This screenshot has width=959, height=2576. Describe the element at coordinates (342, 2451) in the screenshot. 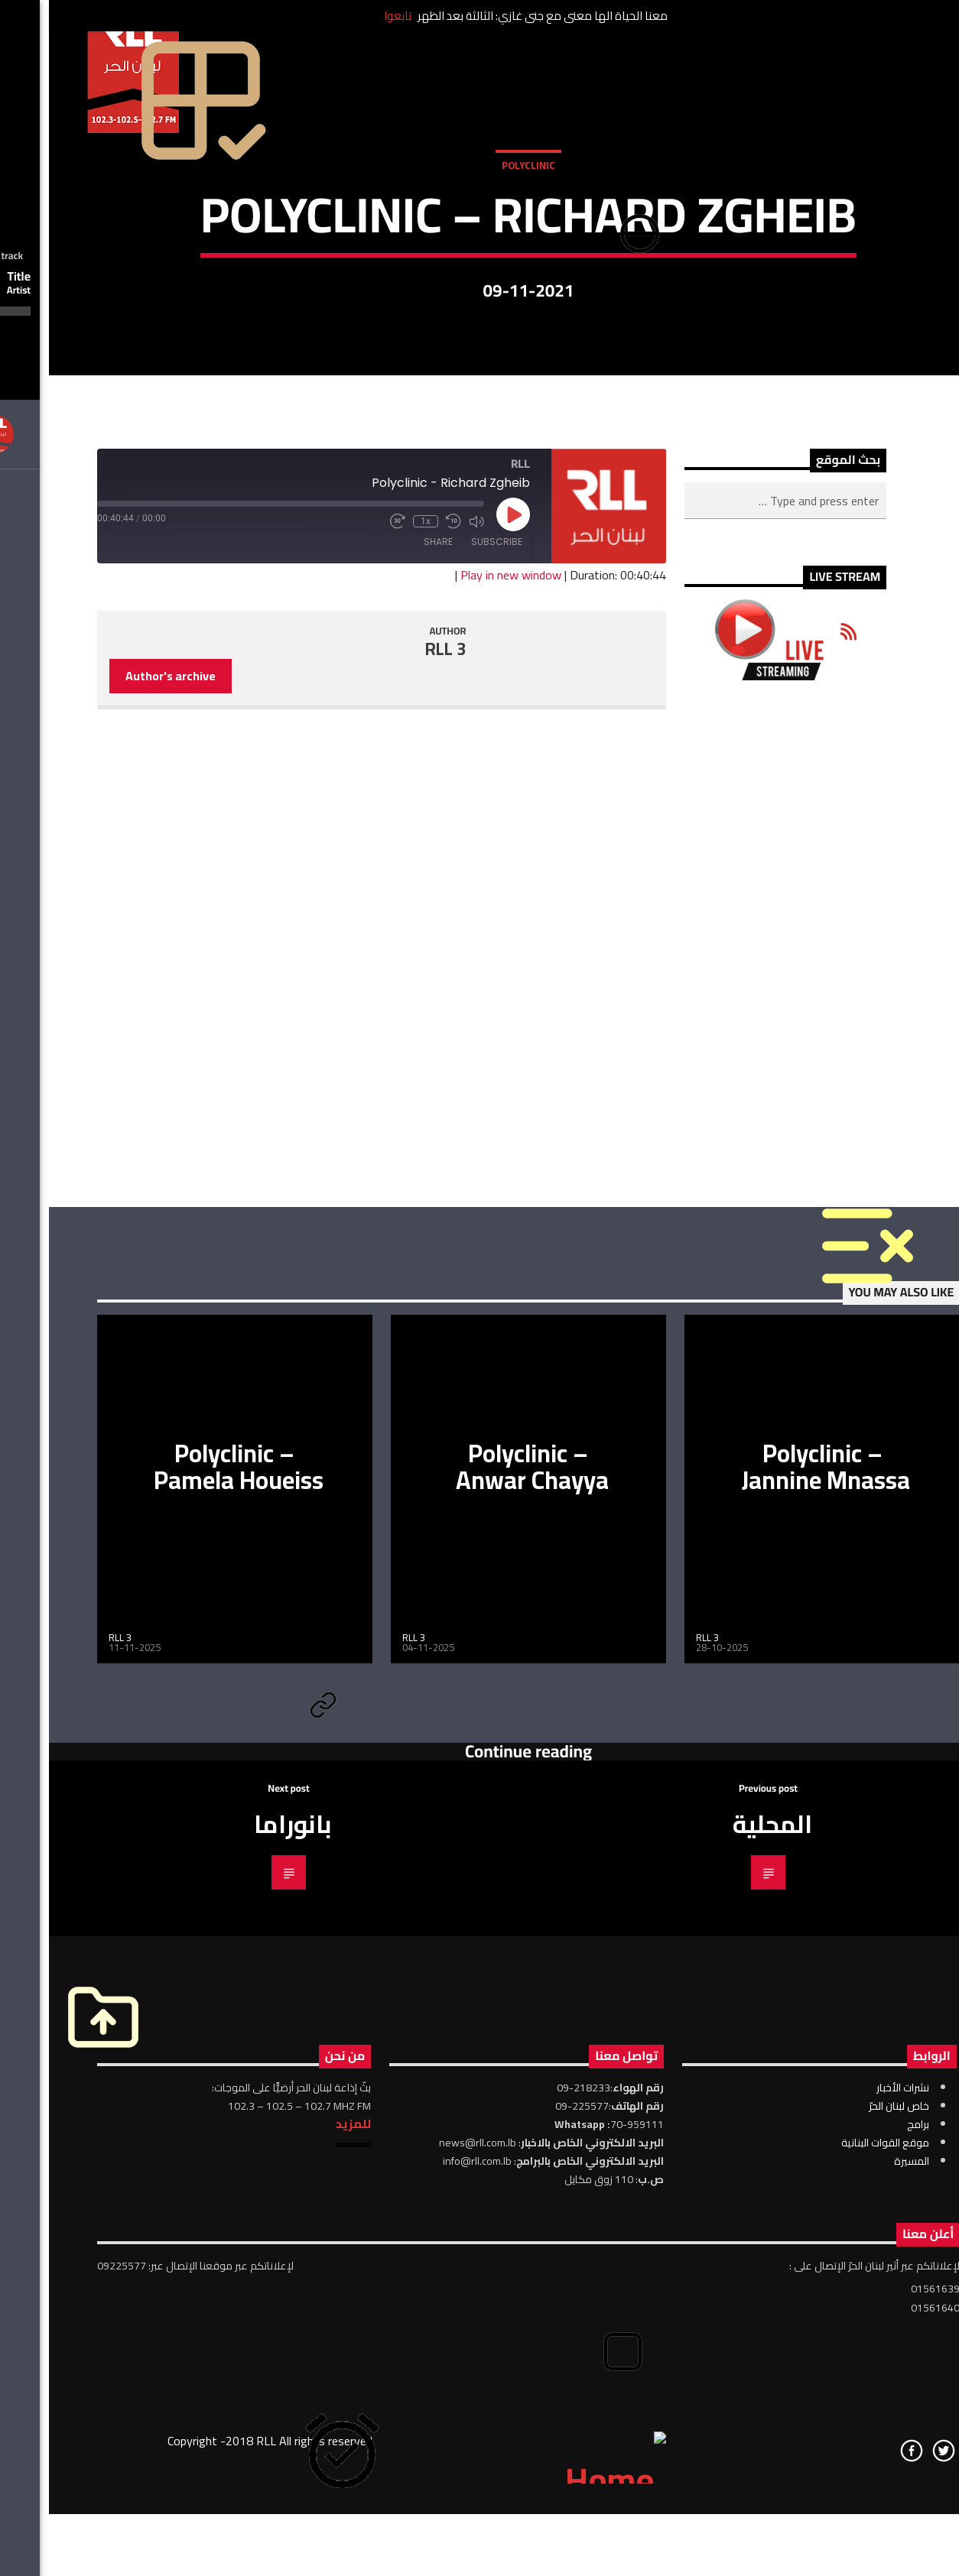

I see `alarm is set and active` at that location.